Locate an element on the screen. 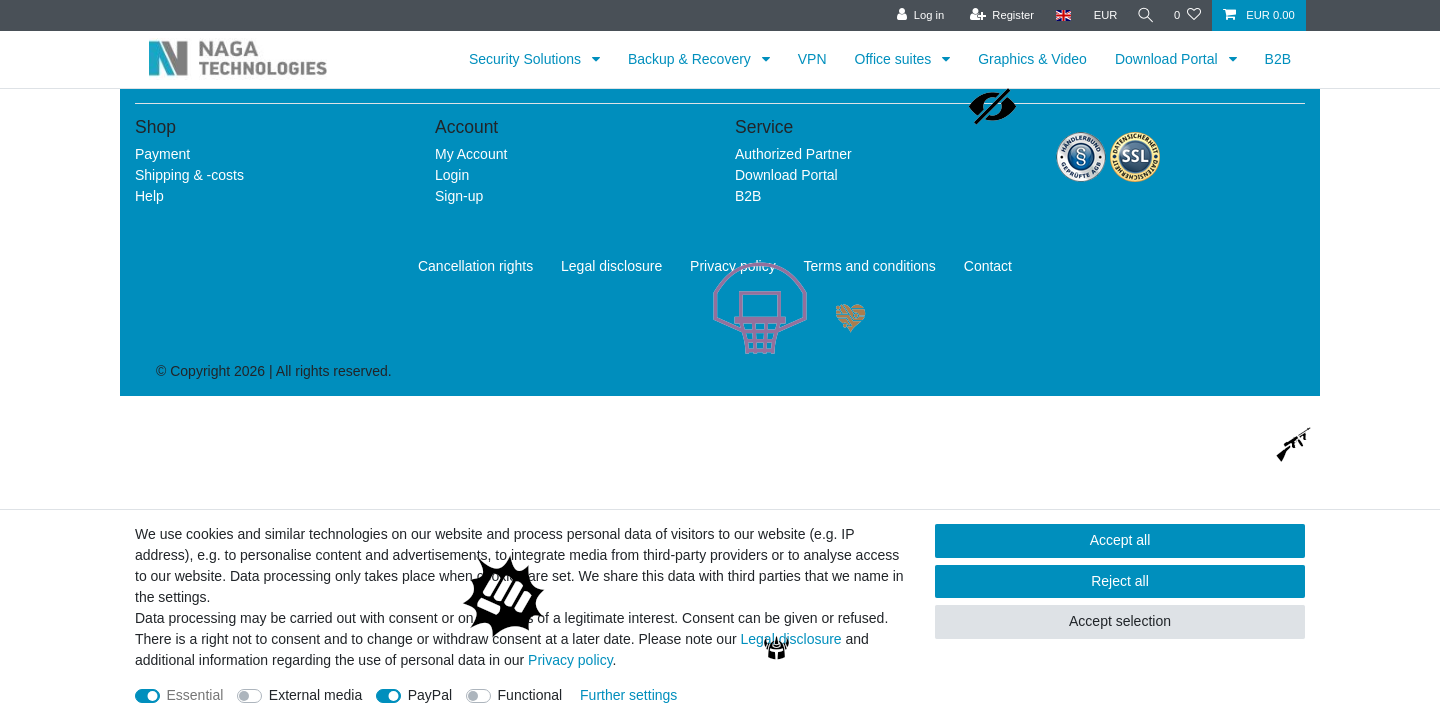 The height and width of the screenshot is (720, 1440). indicates AI or technology-assisted features is located at coordinates (850, 318).